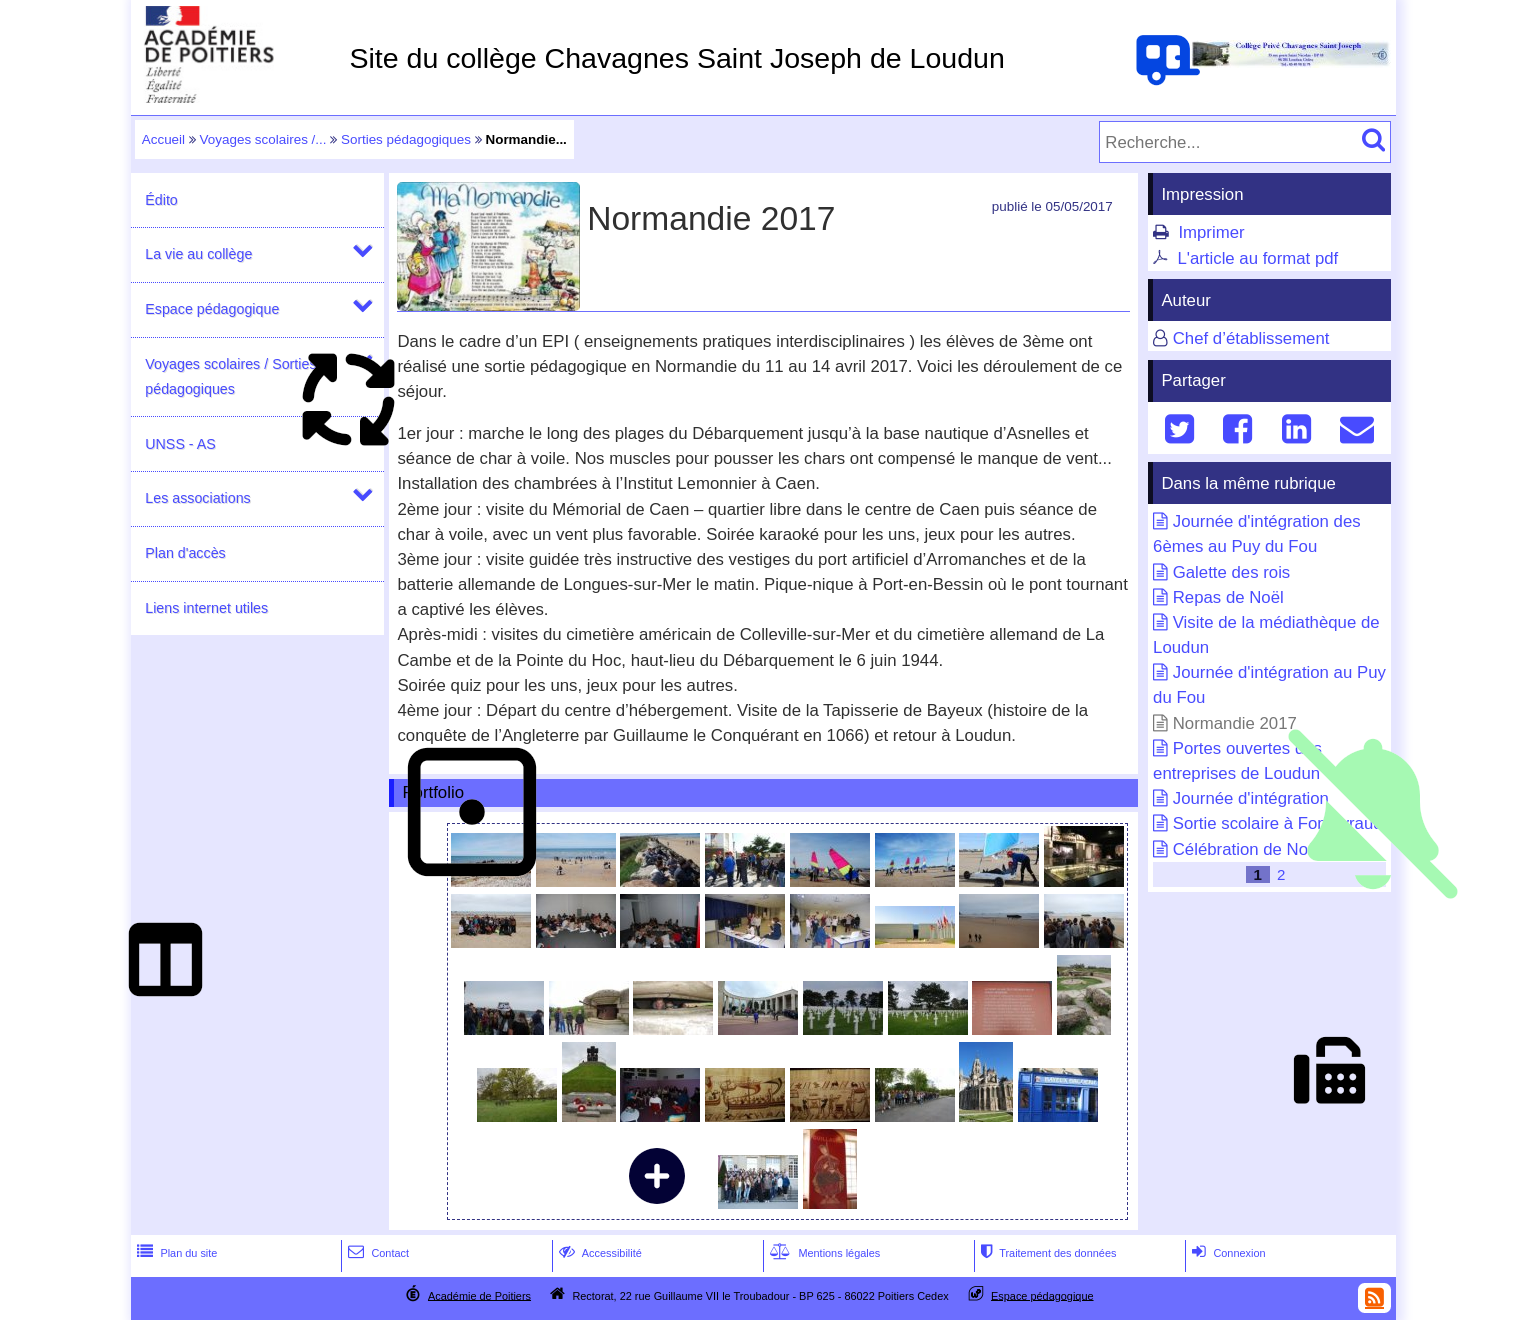  Describe the element at coordinates (657, 1176) in the screenshot. I see `add a new item` at that location.